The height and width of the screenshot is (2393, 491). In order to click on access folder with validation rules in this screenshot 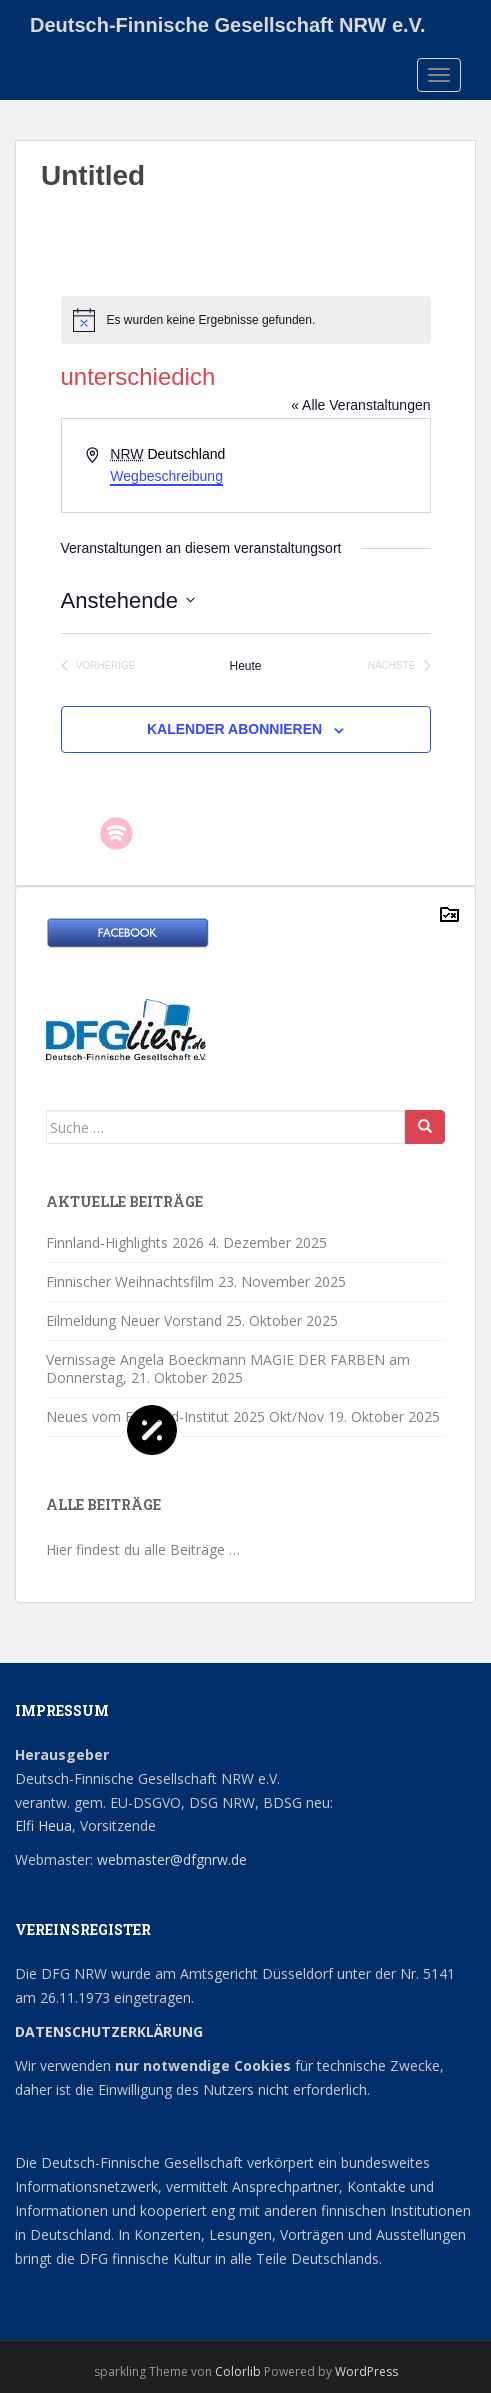, I will do `click(449, 914)`.